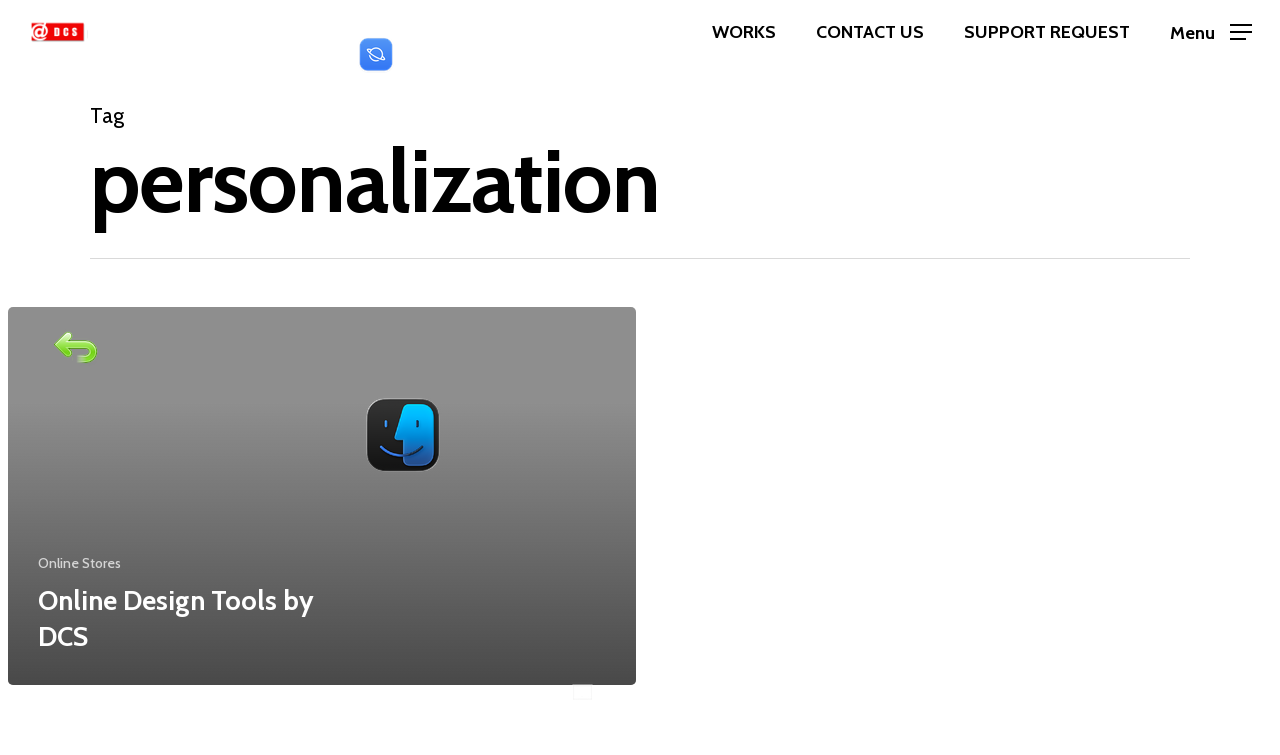 The height and width of the screenshot is (755, 1280). I want to click on redo the last undone action, so click(77, 346).